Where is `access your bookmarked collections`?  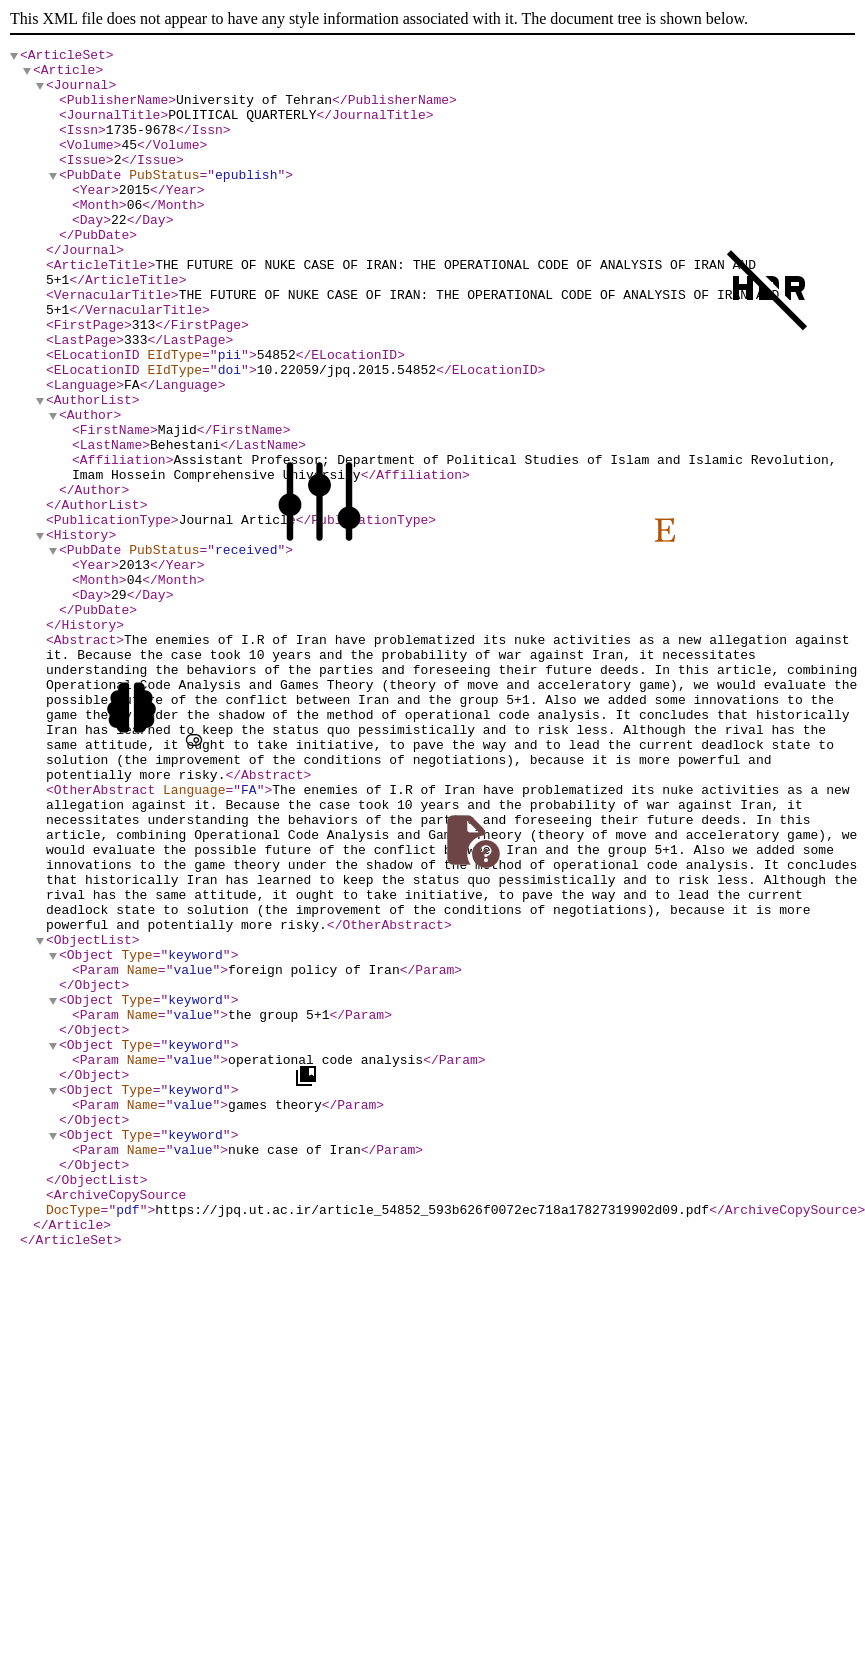 access your bookmarked collections is located at coordinates (306, 1076).